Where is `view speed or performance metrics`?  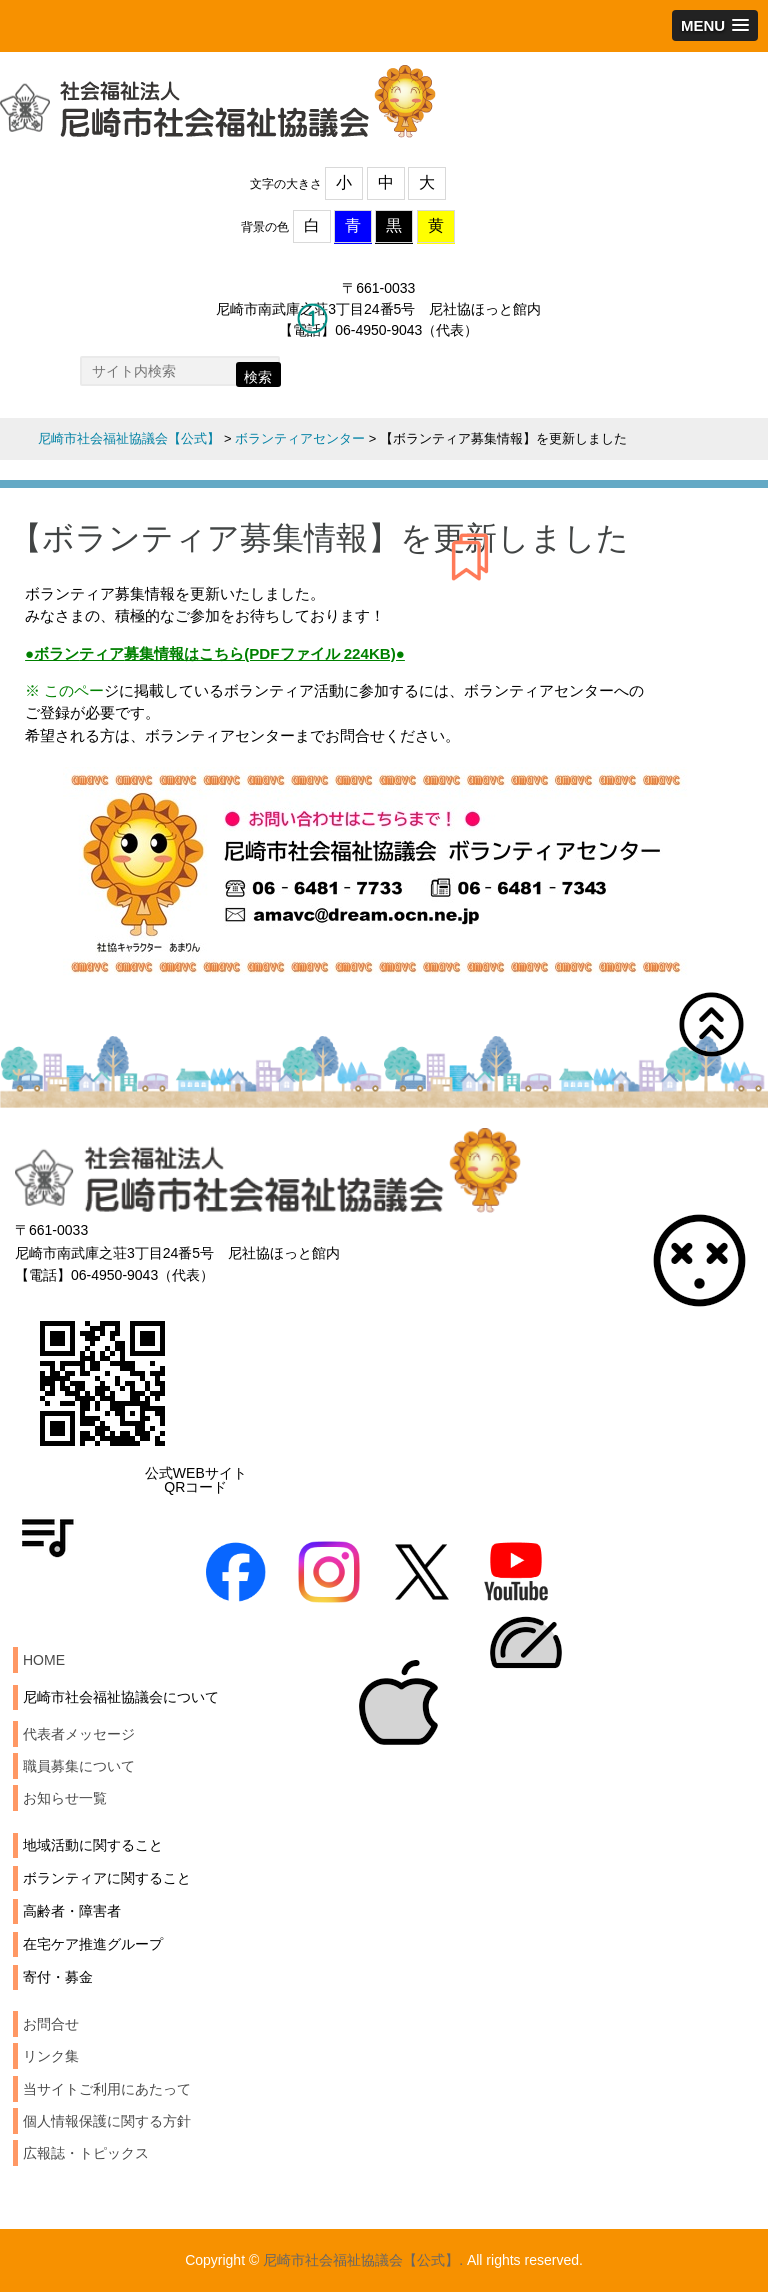 view speed or performance metrics is located at coordinates (526, 1645).